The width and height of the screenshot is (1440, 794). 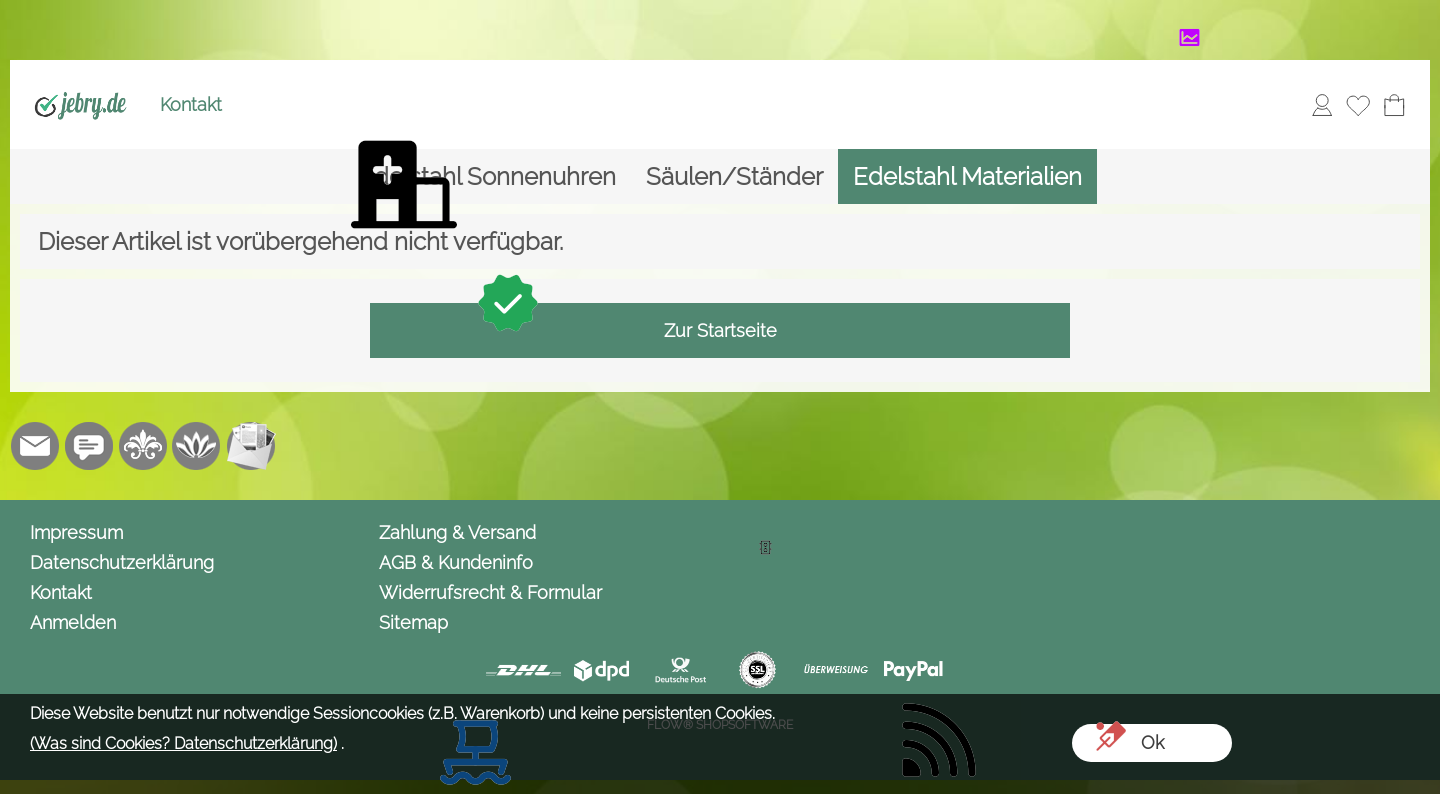 What do you see at coordinates (765, 547) in the screenshot?
I see `view traffic conditions` at bounding box center [765, 547].